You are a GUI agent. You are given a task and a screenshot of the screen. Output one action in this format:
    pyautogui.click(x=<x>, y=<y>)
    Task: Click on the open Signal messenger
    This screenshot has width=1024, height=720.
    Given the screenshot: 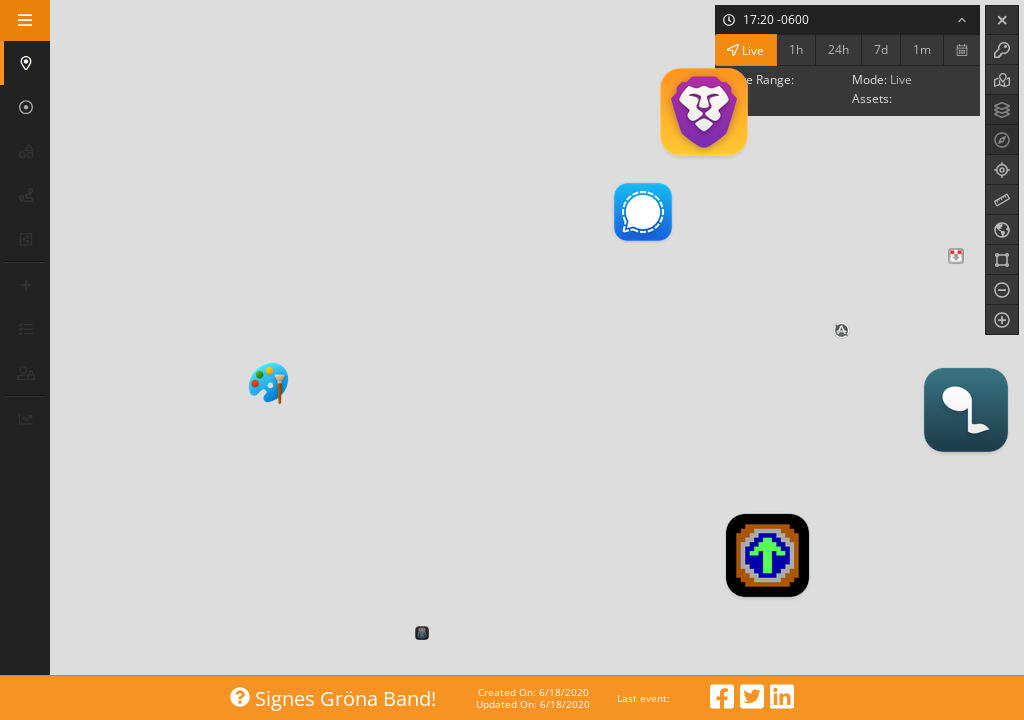 What is the action you would take?
    pyautogui.click(x=643, y=212)
    